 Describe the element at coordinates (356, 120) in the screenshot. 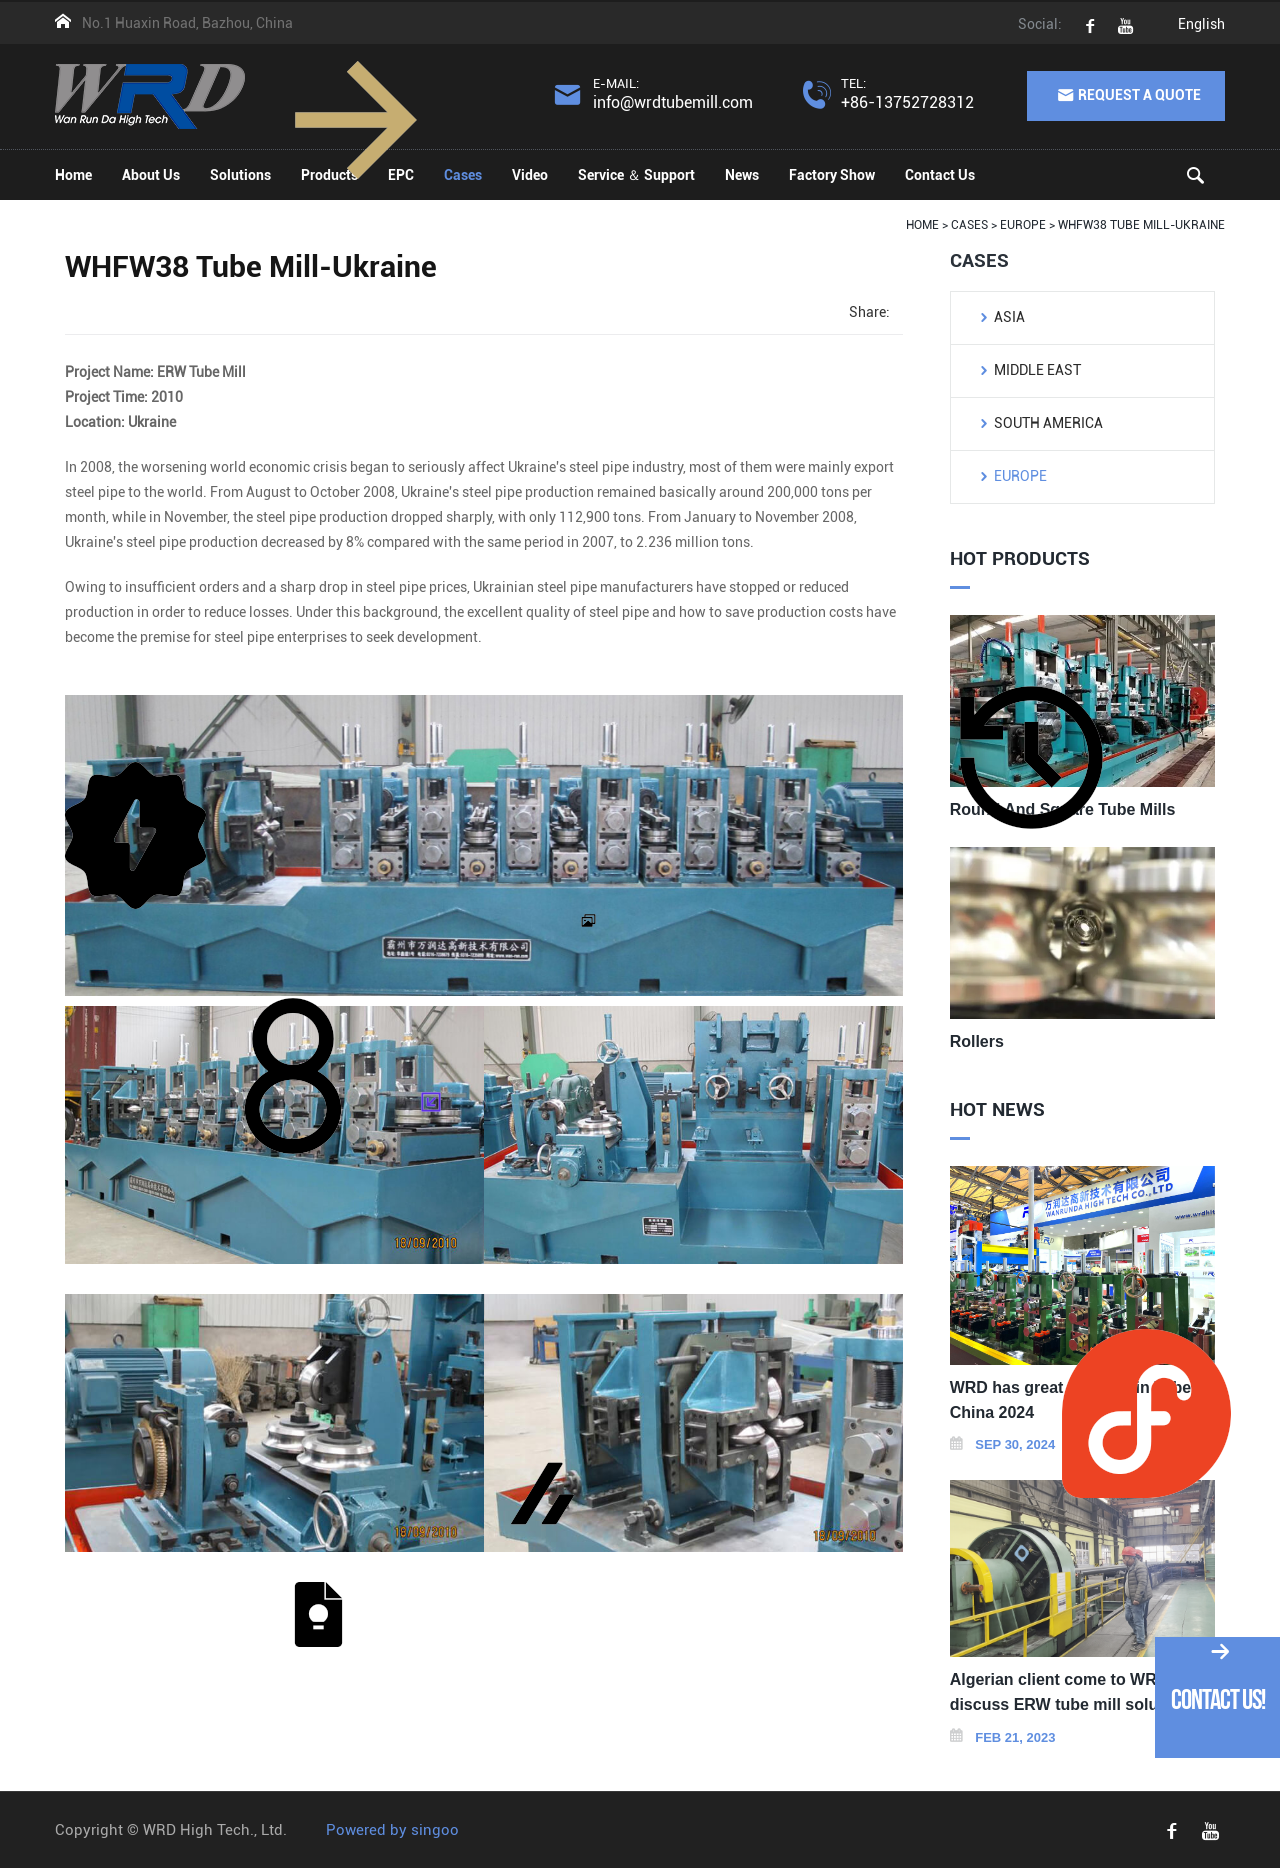

I see `navigate to the next item or screen` at that location.